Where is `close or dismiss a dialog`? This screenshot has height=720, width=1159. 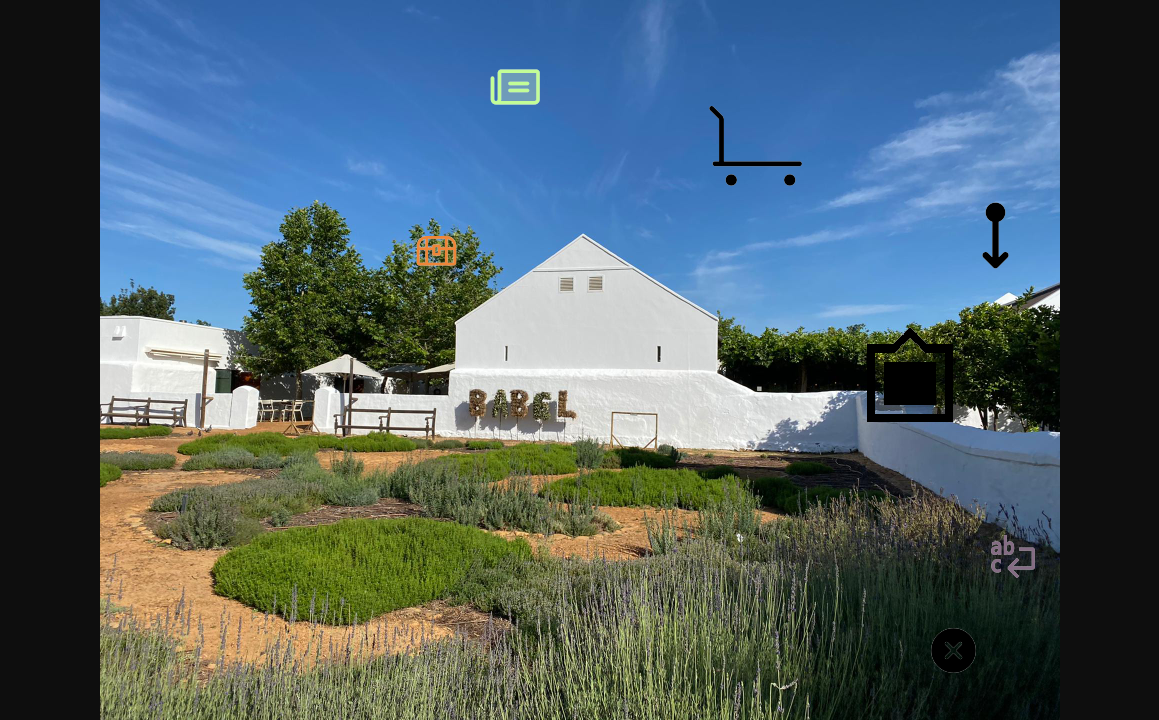
close or dismiss a dialog is located at coordinates (953, 650).